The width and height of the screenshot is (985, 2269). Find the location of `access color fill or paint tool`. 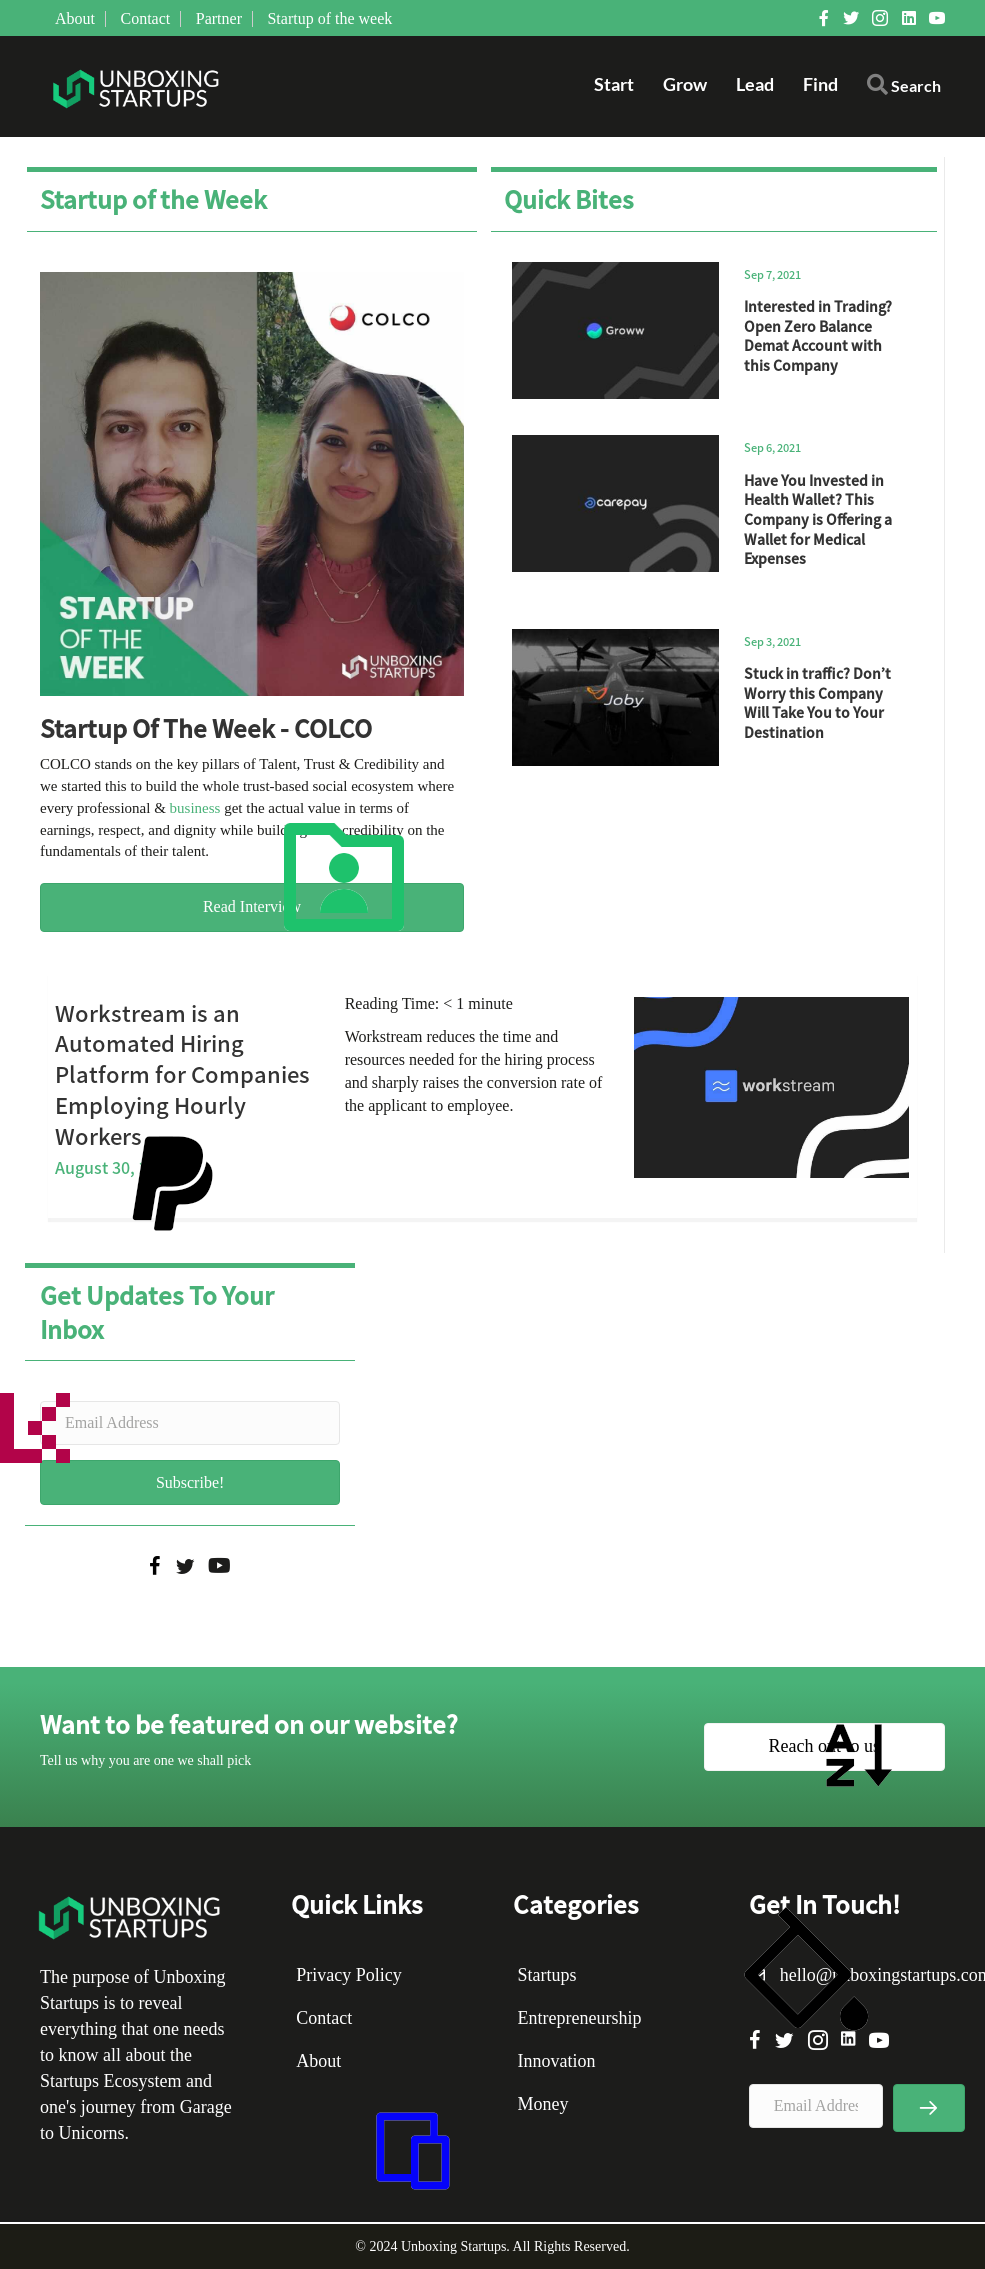

access color fill or paint tool is located at coordinates (803, 1968).